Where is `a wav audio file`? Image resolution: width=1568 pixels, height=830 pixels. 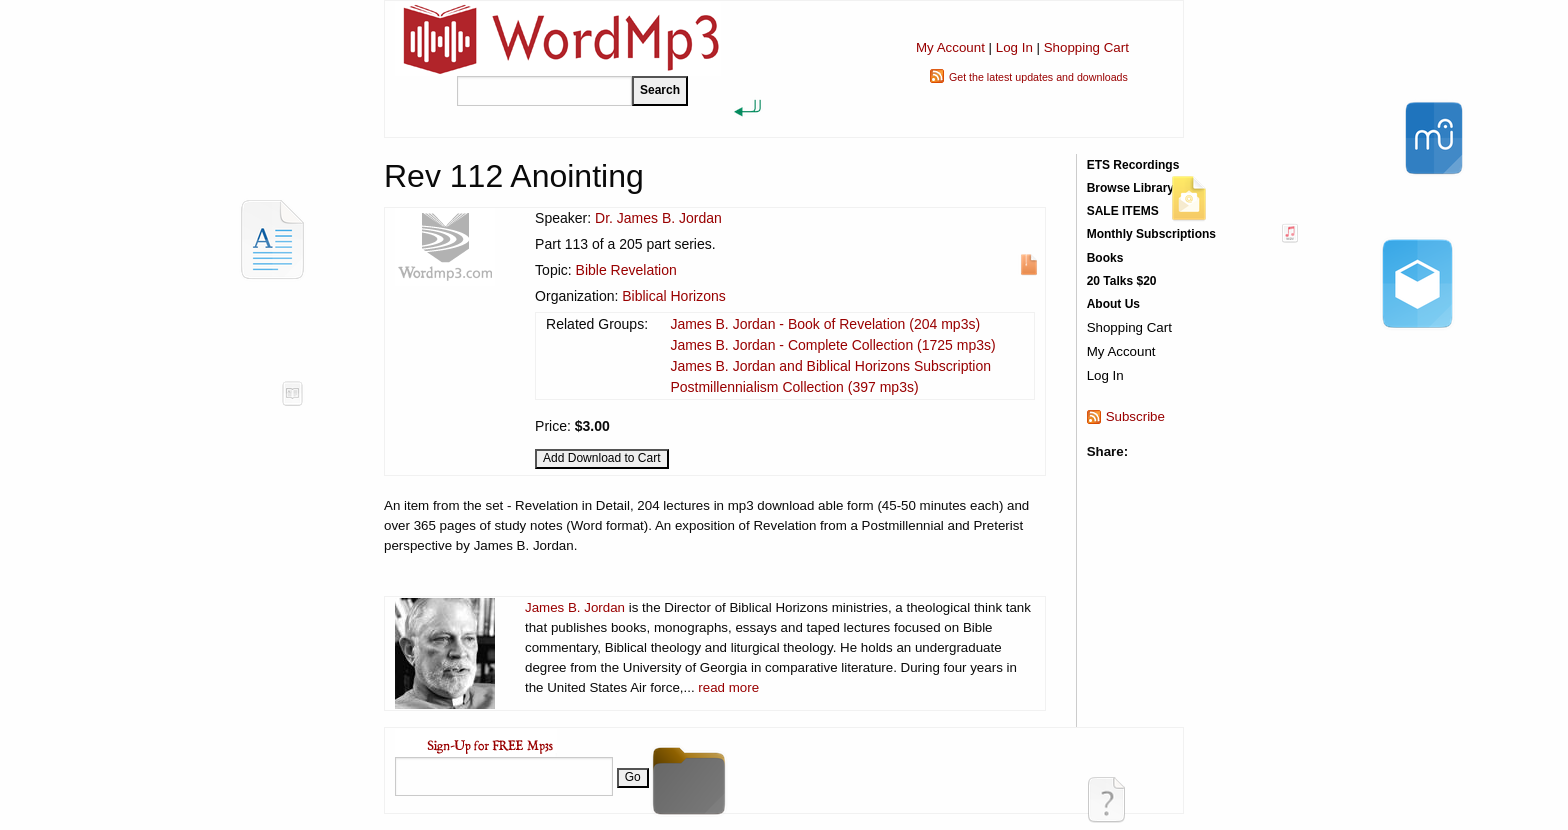
a wav audio file is located at coordinates (1290, 233).